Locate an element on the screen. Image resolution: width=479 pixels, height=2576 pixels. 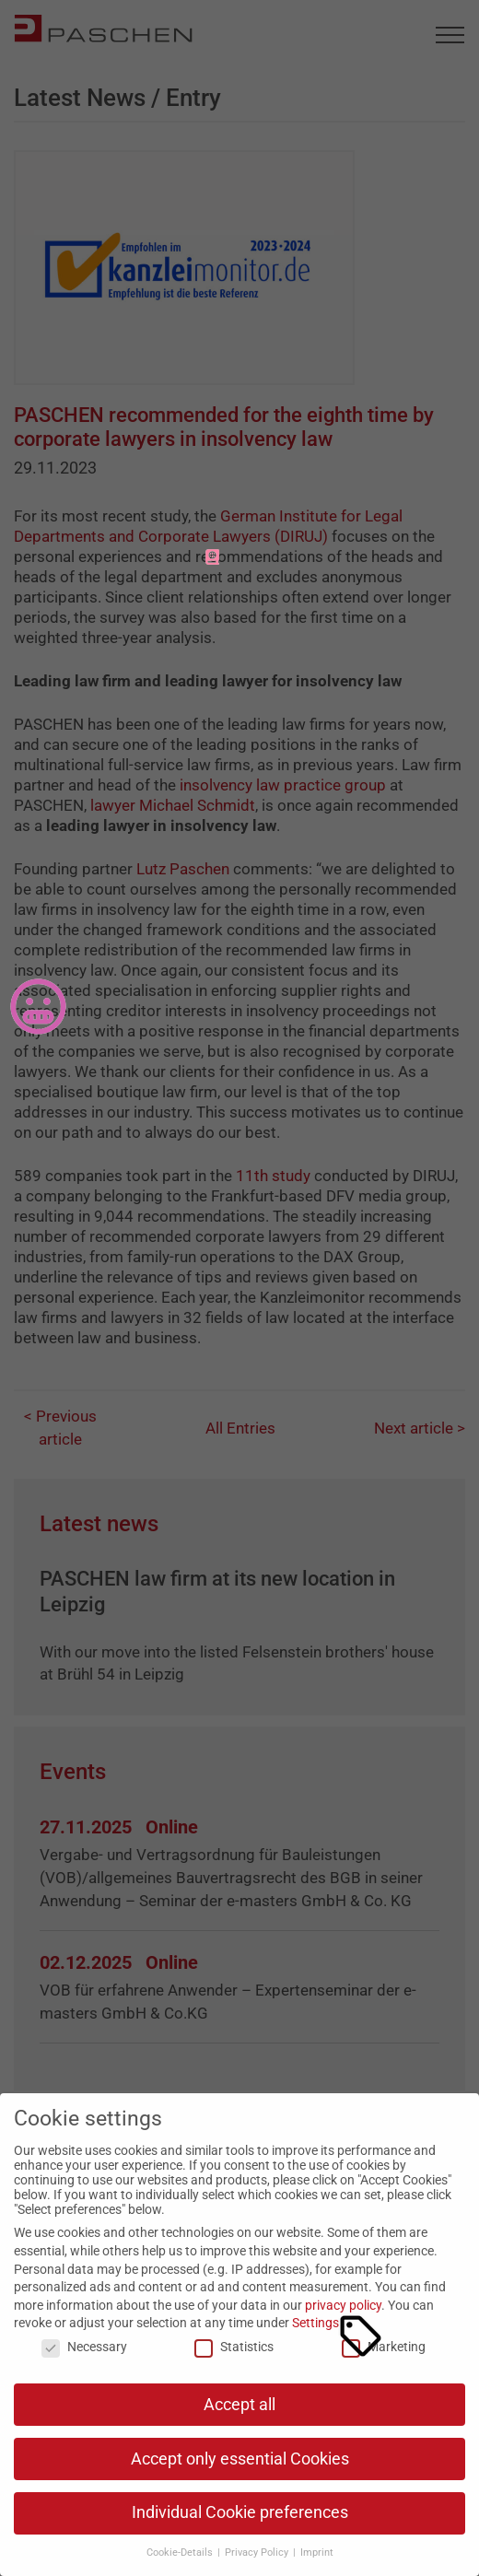
add or view tags for an item is located at coordinates (360, 2336).